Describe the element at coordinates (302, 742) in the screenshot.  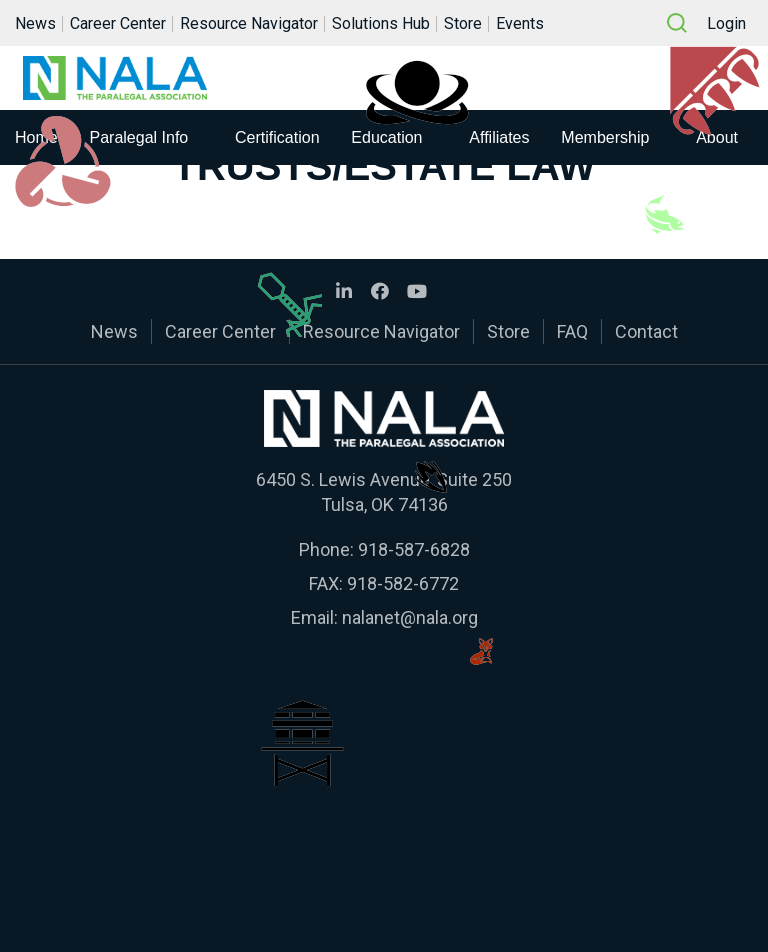
I see `indicates a water tower landmark or structure` at that location.